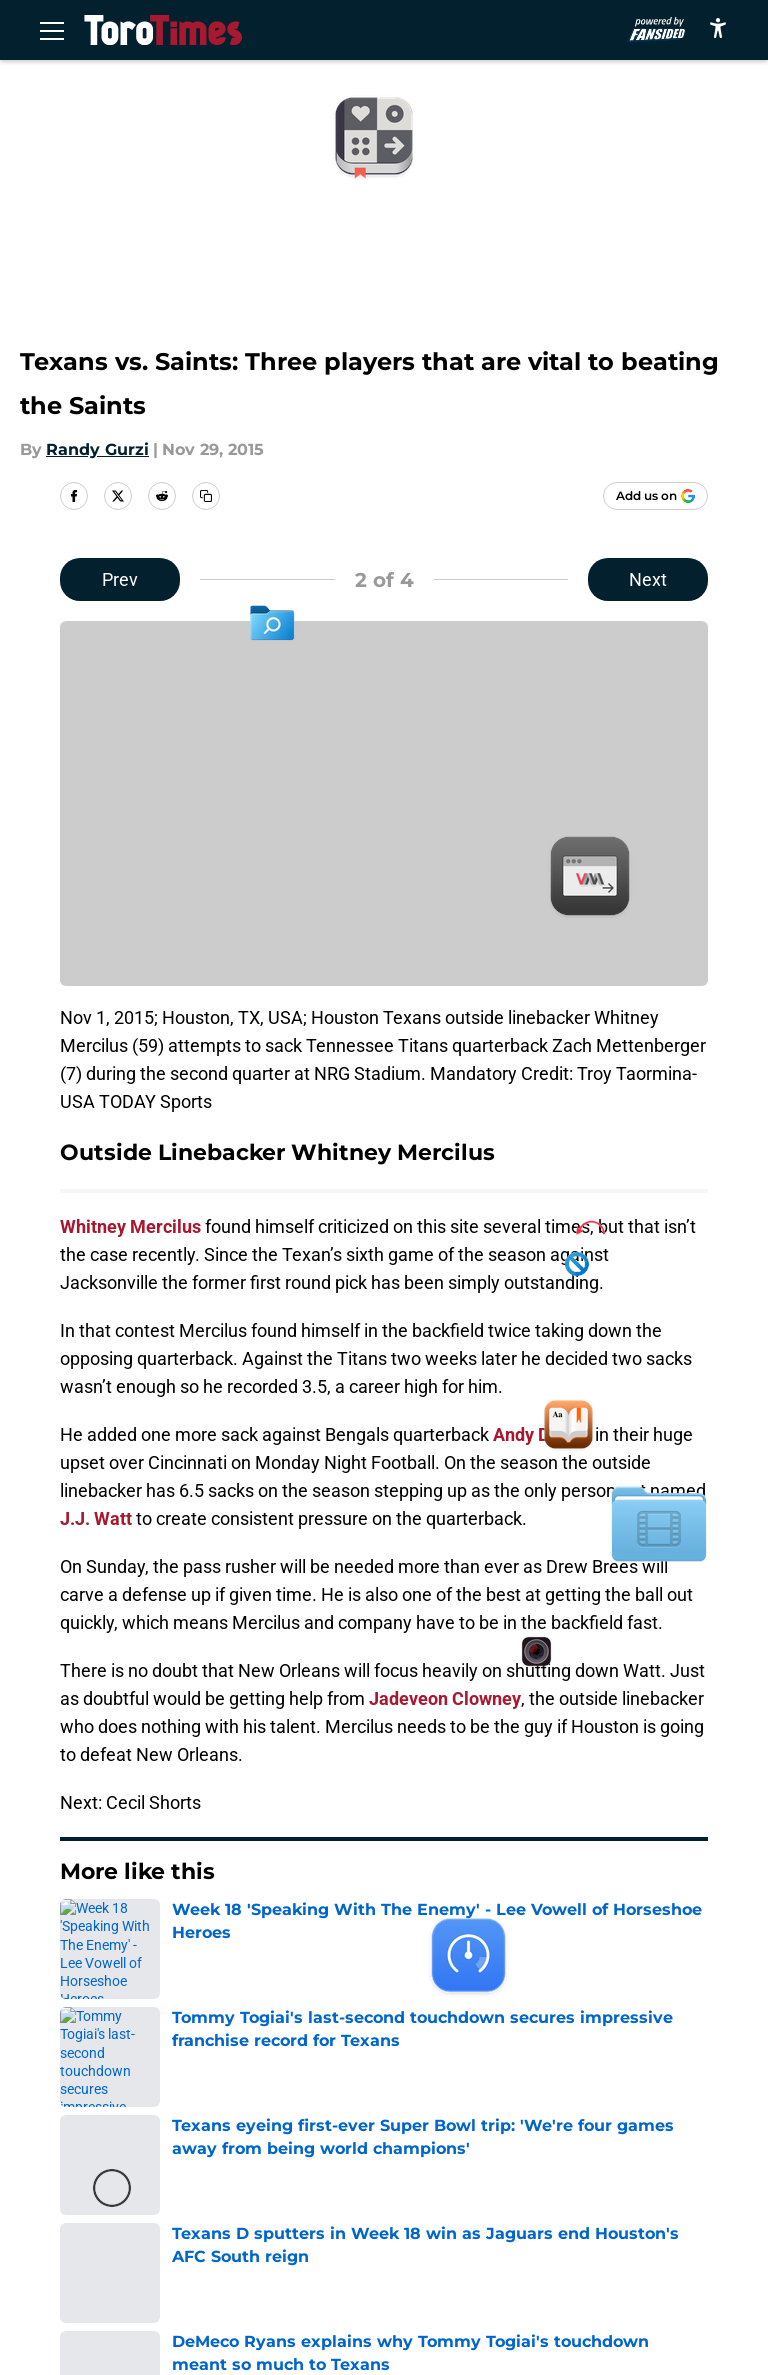  I want to click on indicates fullwidth input mode is active, so click(112, 2188).